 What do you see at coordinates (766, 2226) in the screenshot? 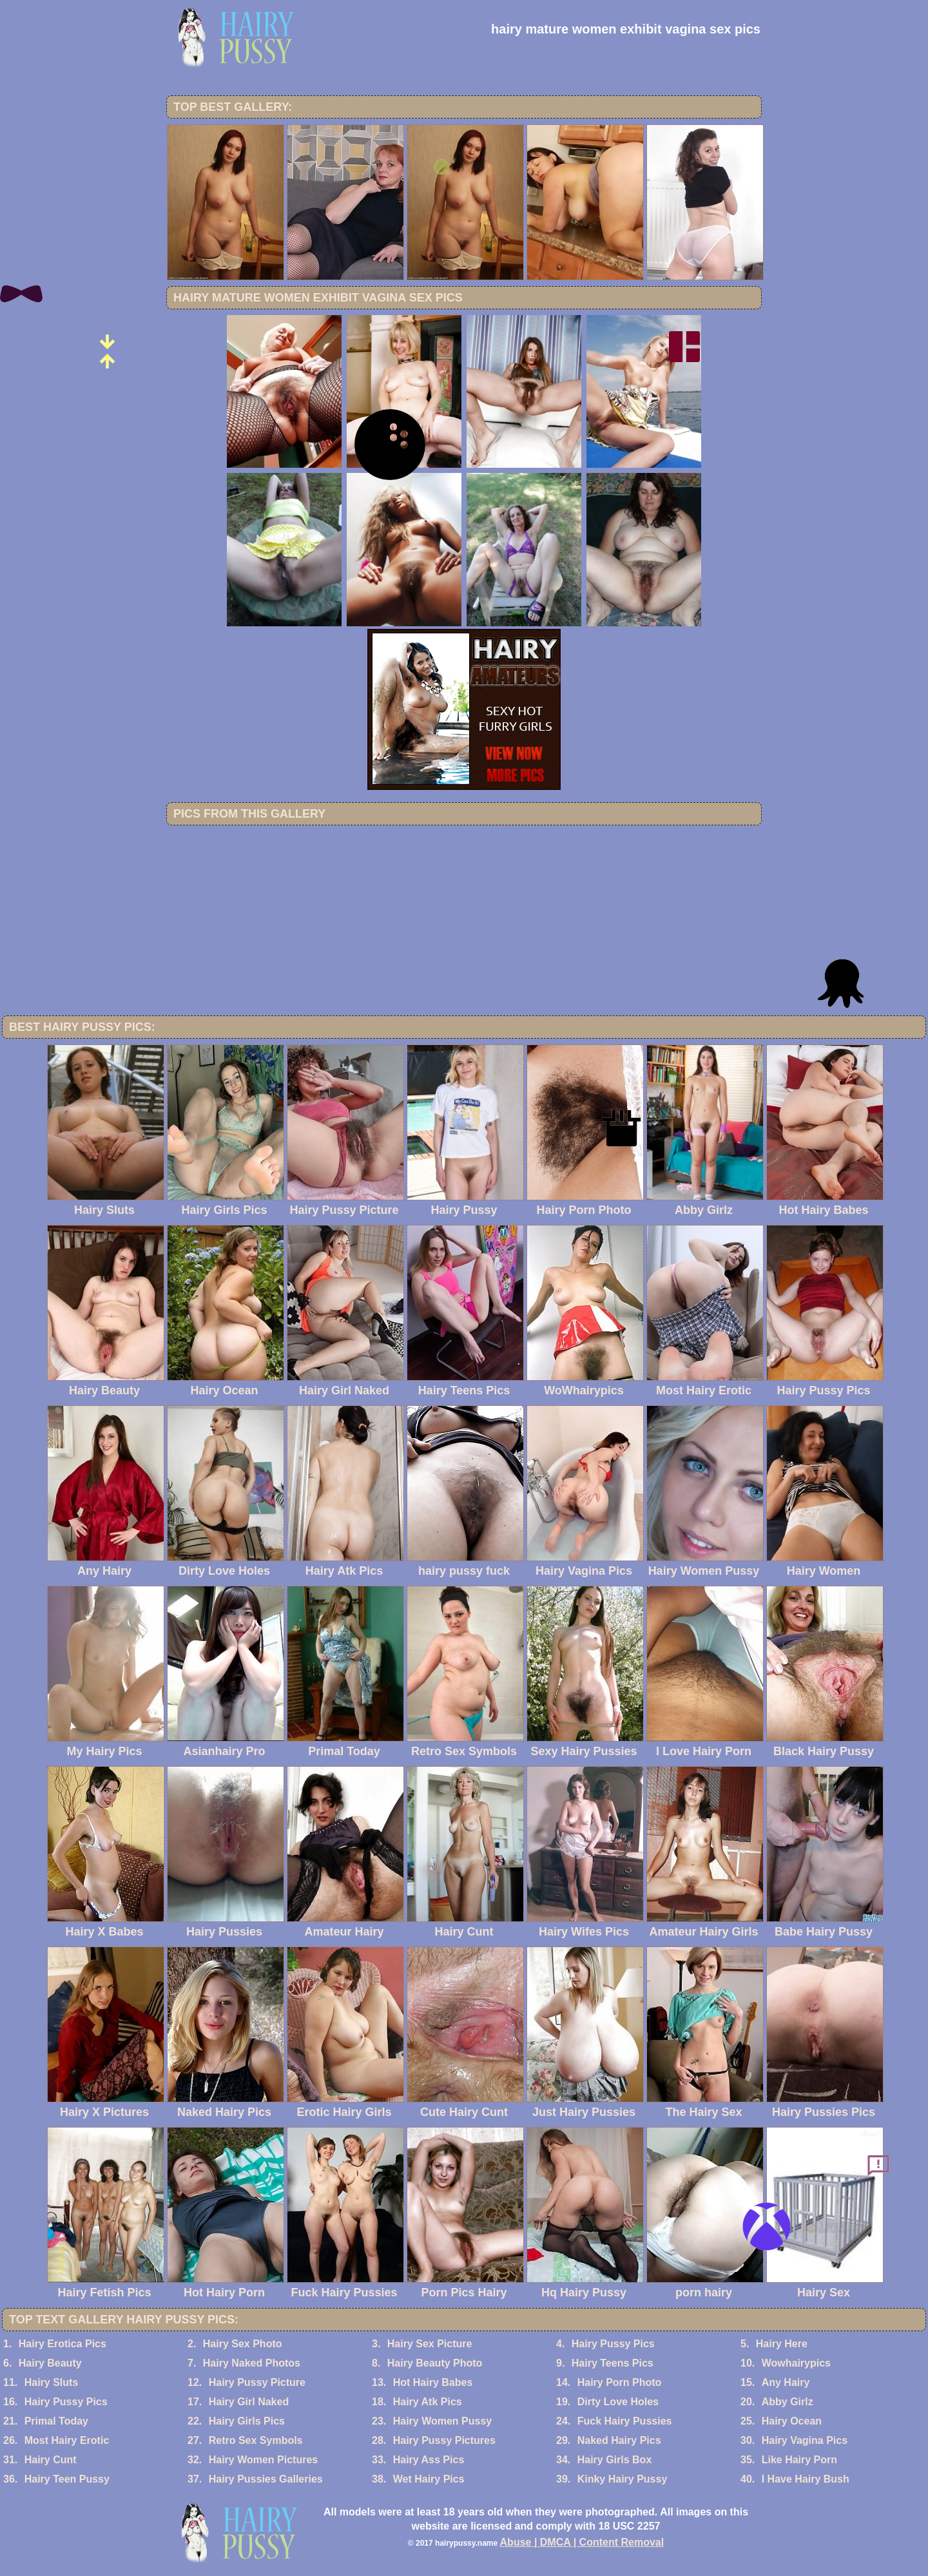
I see `open xbox app` at bounding box center [766, 2226].